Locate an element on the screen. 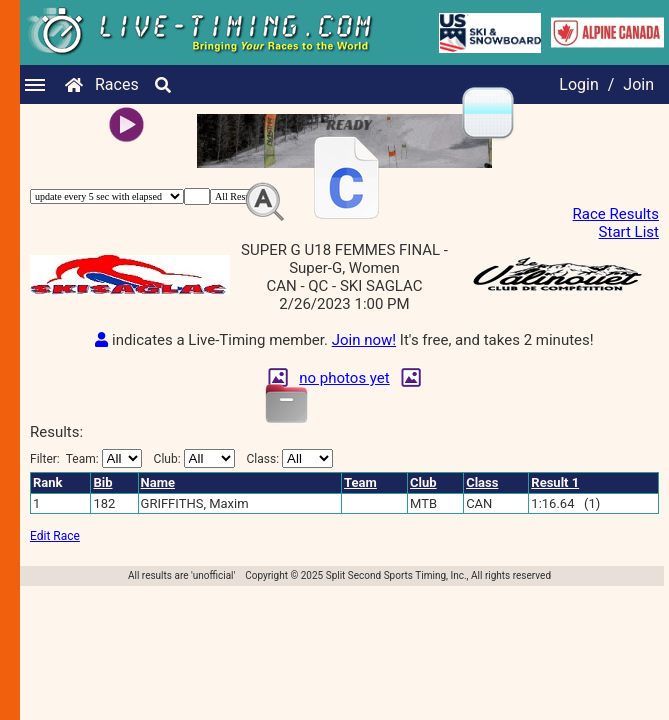 The height and width of the screenshot is (720, 669). search for files or documents is located at coordinates (265, 202).